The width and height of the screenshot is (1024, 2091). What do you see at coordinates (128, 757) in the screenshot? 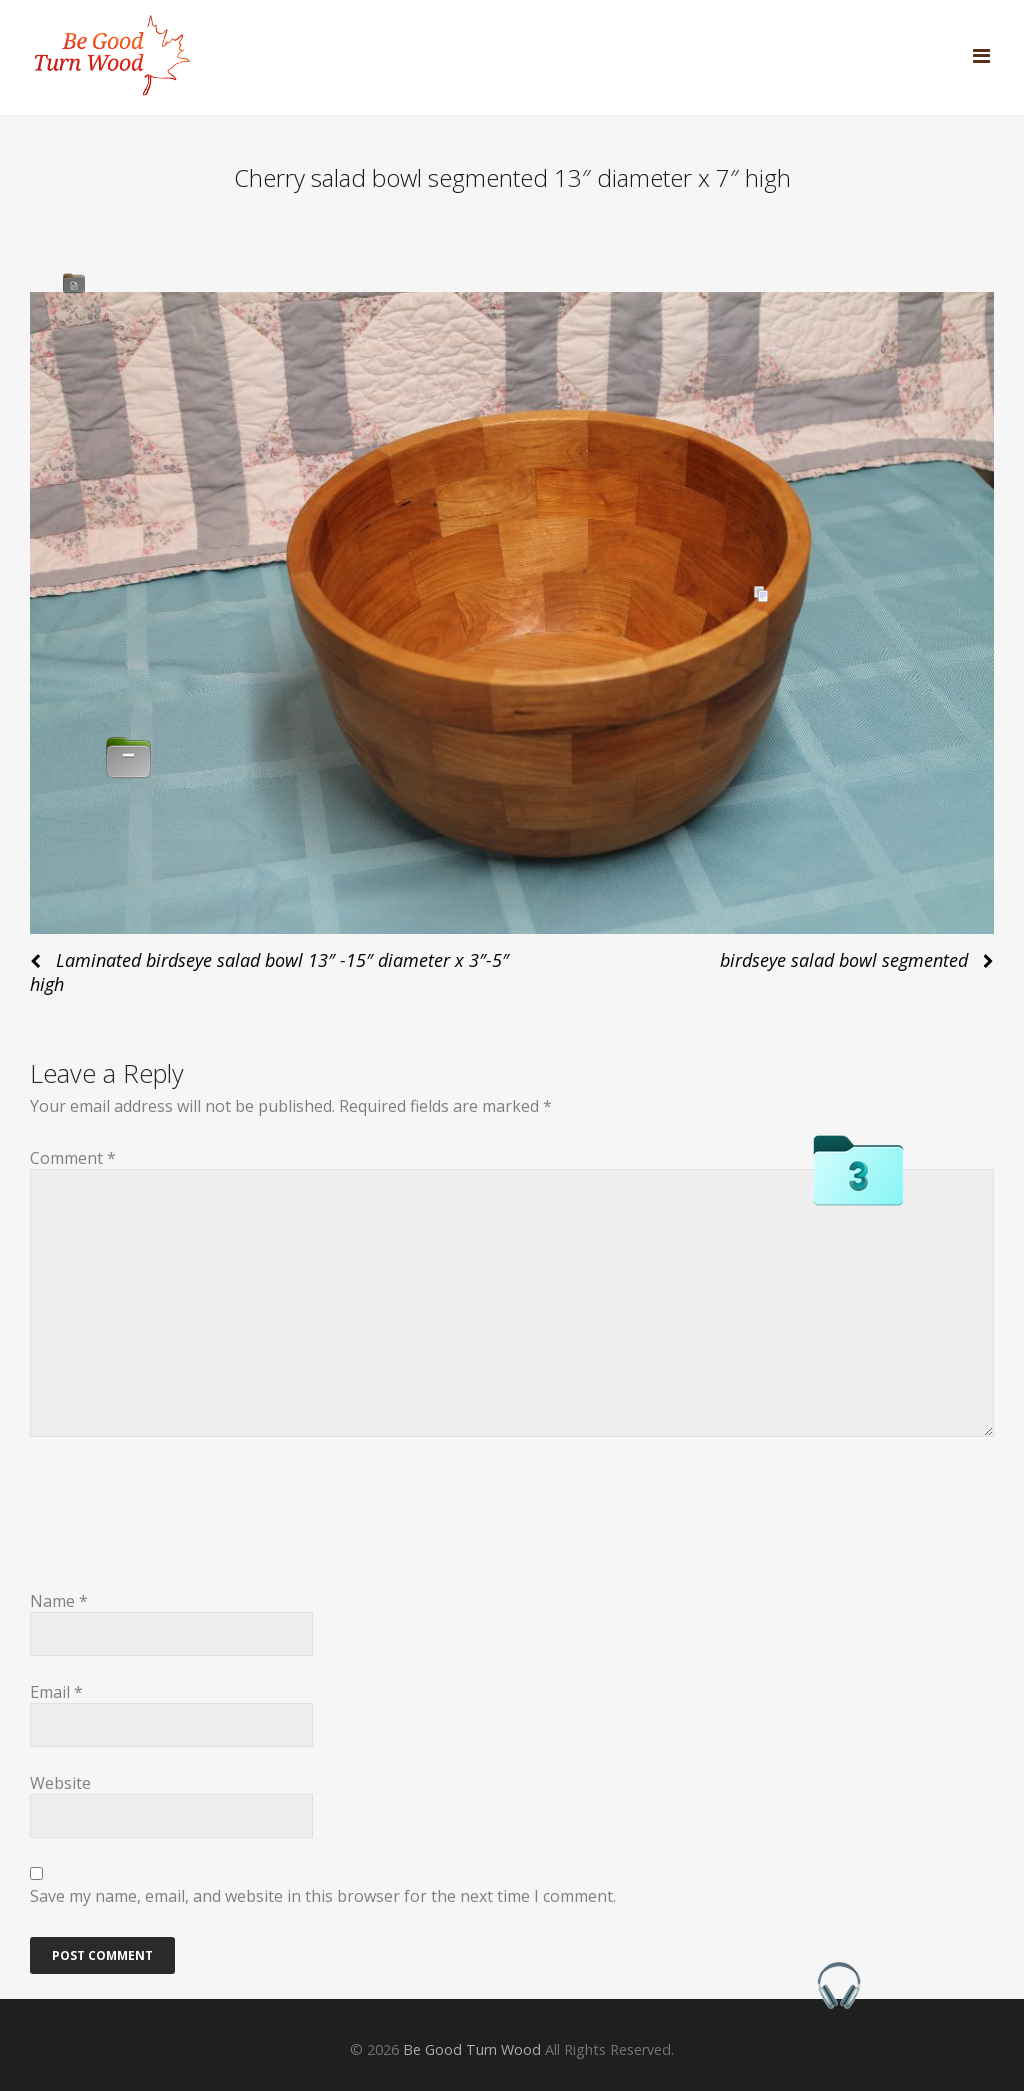
I see `open the file manager` at bounding box center [128, 757].